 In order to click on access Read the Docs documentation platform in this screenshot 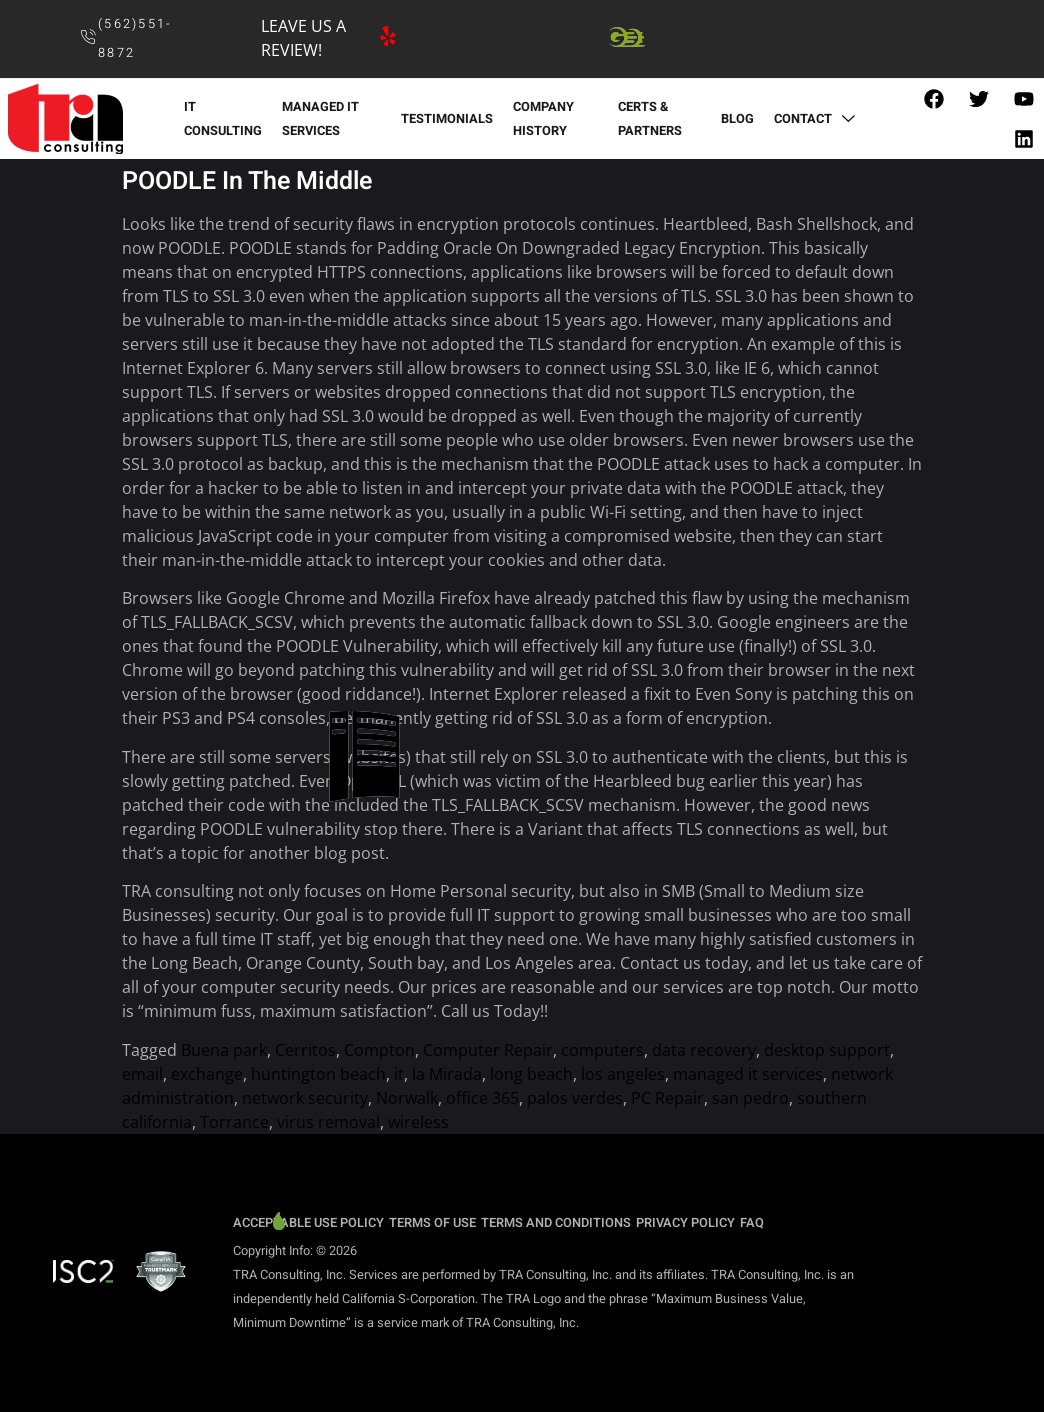, I will do `click(364, 756)`.